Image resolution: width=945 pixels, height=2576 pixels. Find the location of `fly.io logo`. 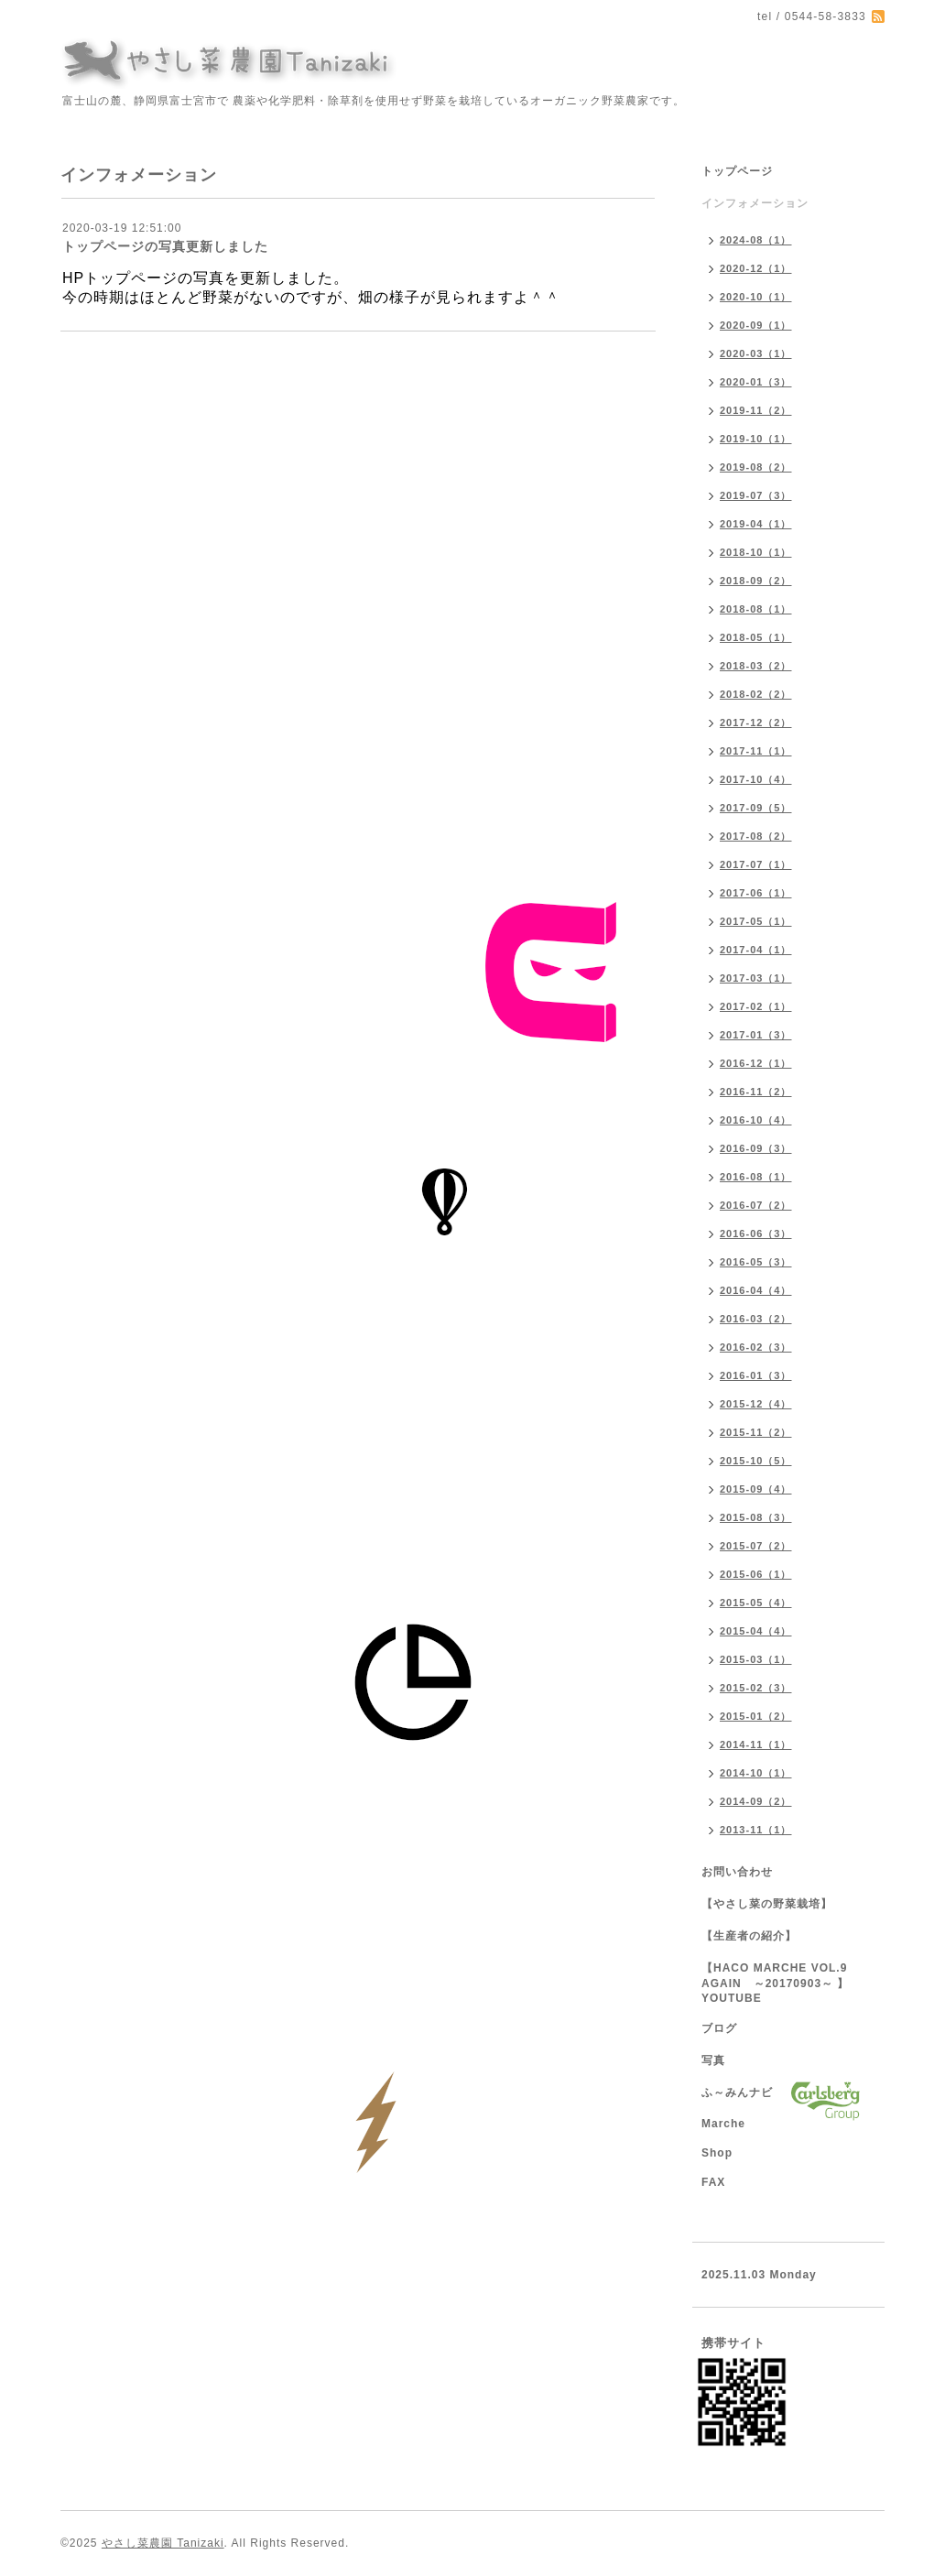

fly.io logo is located at coordinates (444, 1201).